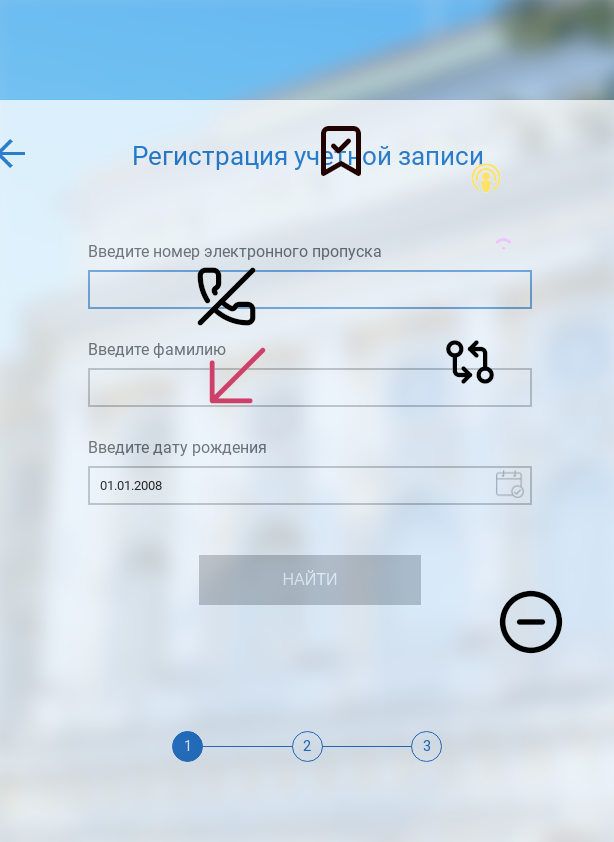 Image resolution: width=614 pixels, height=842 pixels. What do you see at coordinates (503, 234) in the screenshot?
I see `indicates weak wifi signal strength` at bounding box center [503, 234].